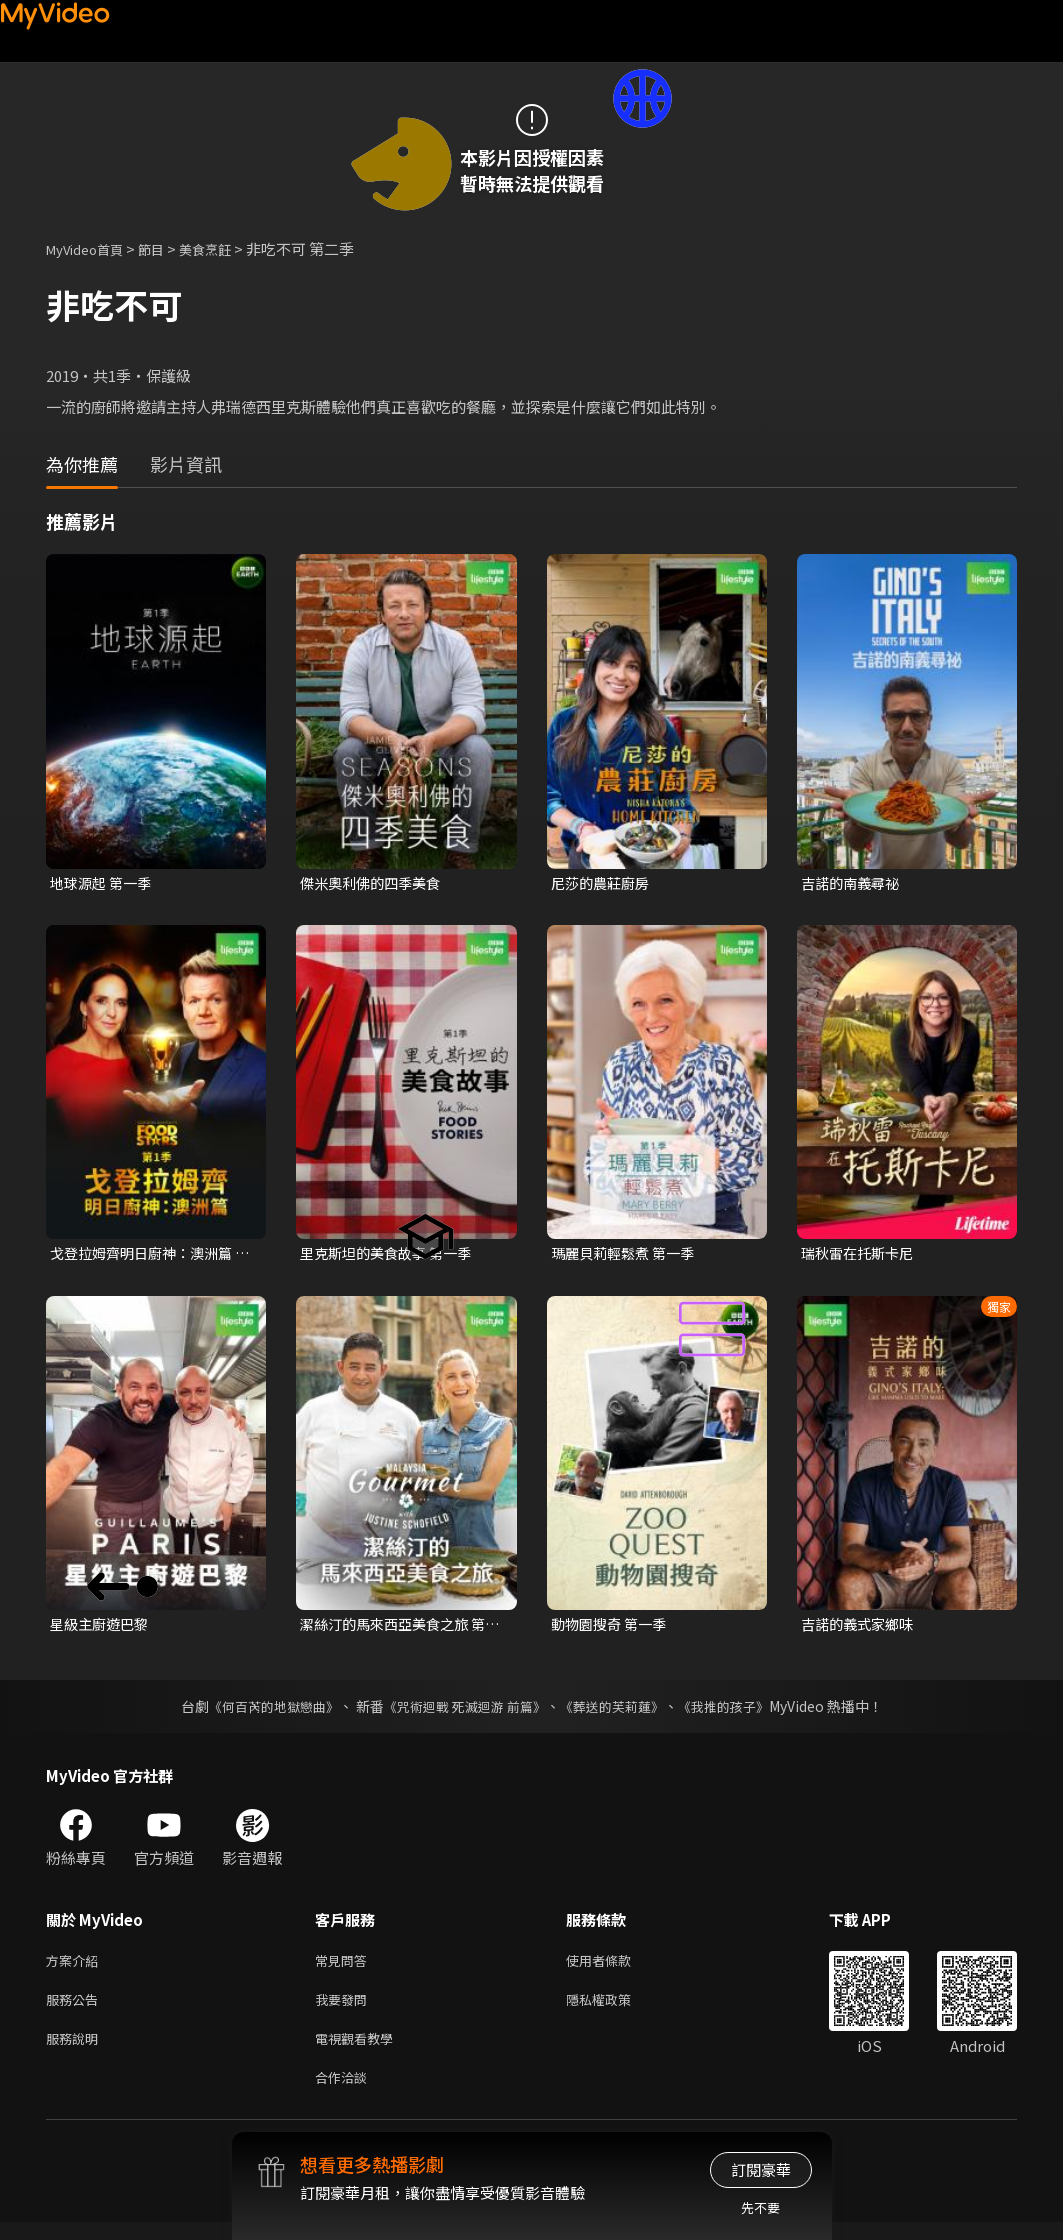 This screenshot has width=1063, height=2240. I want to click on access education or school-related features, so click(425, 1236).